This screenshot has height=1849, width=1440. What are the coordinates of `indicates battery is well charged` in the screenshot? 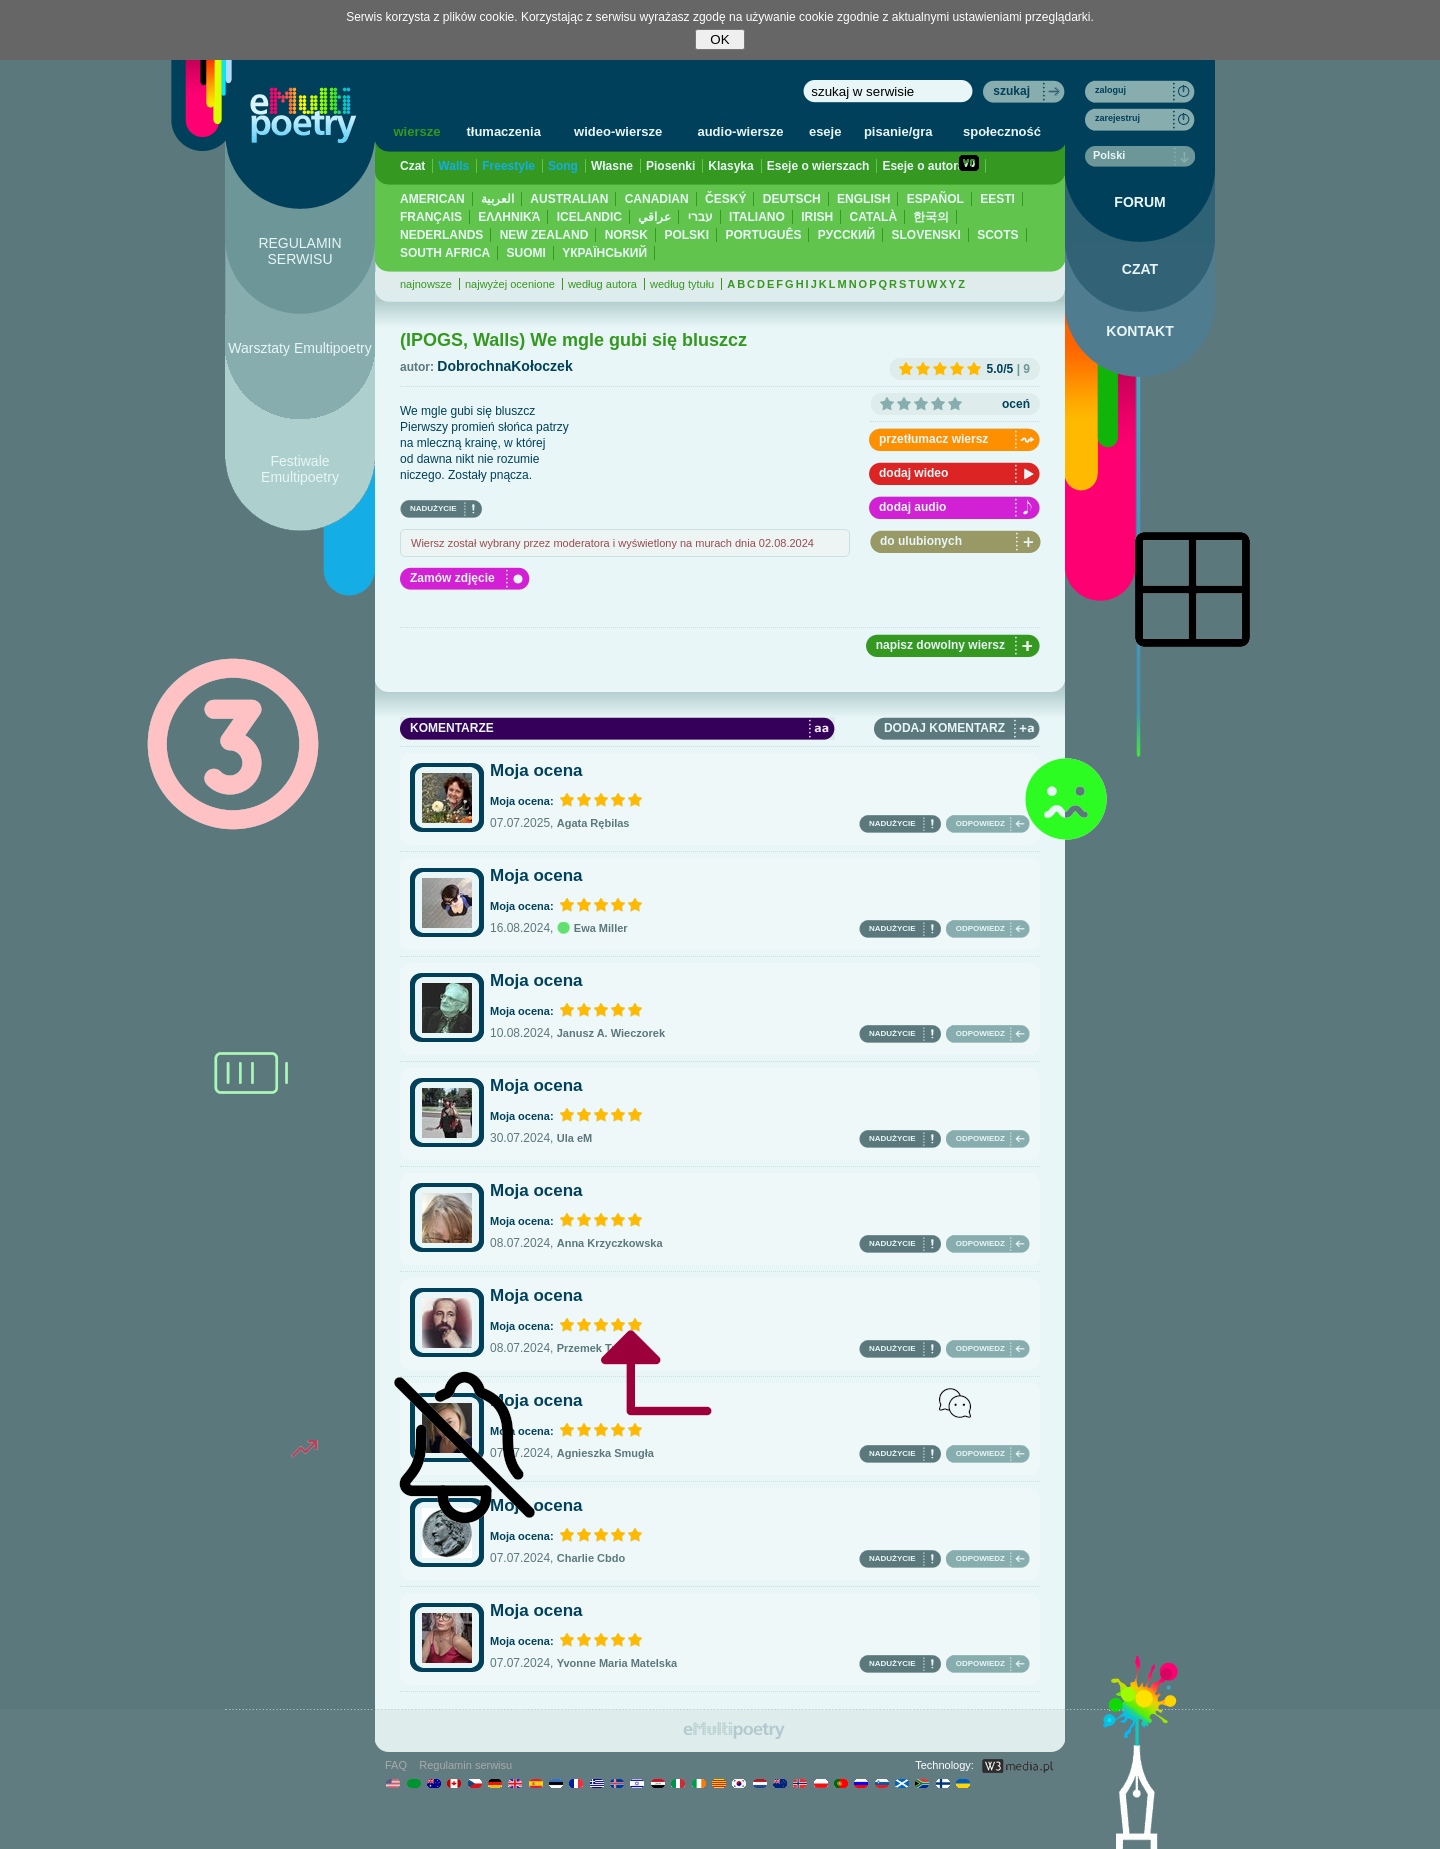 It's located at (250, 1073).